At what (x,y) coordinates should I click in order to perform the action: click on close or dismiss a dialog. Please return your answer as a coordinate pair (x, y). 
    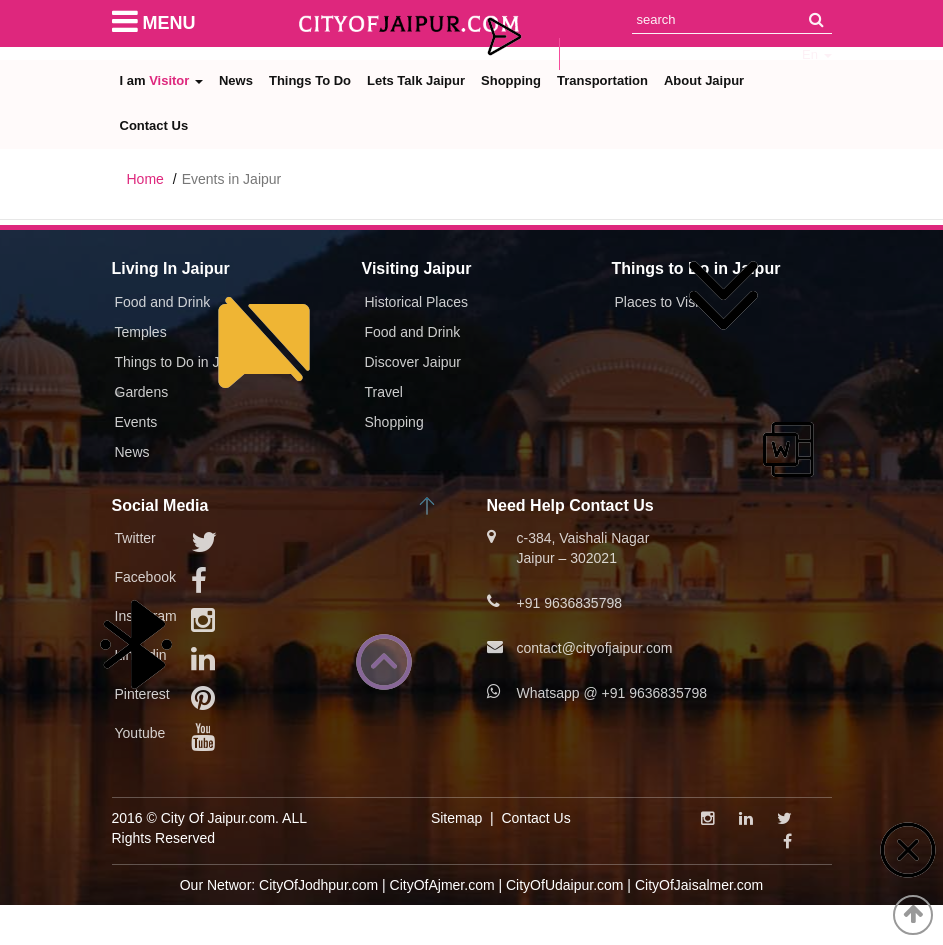
    Looking at the image, I should click on (908, 850).